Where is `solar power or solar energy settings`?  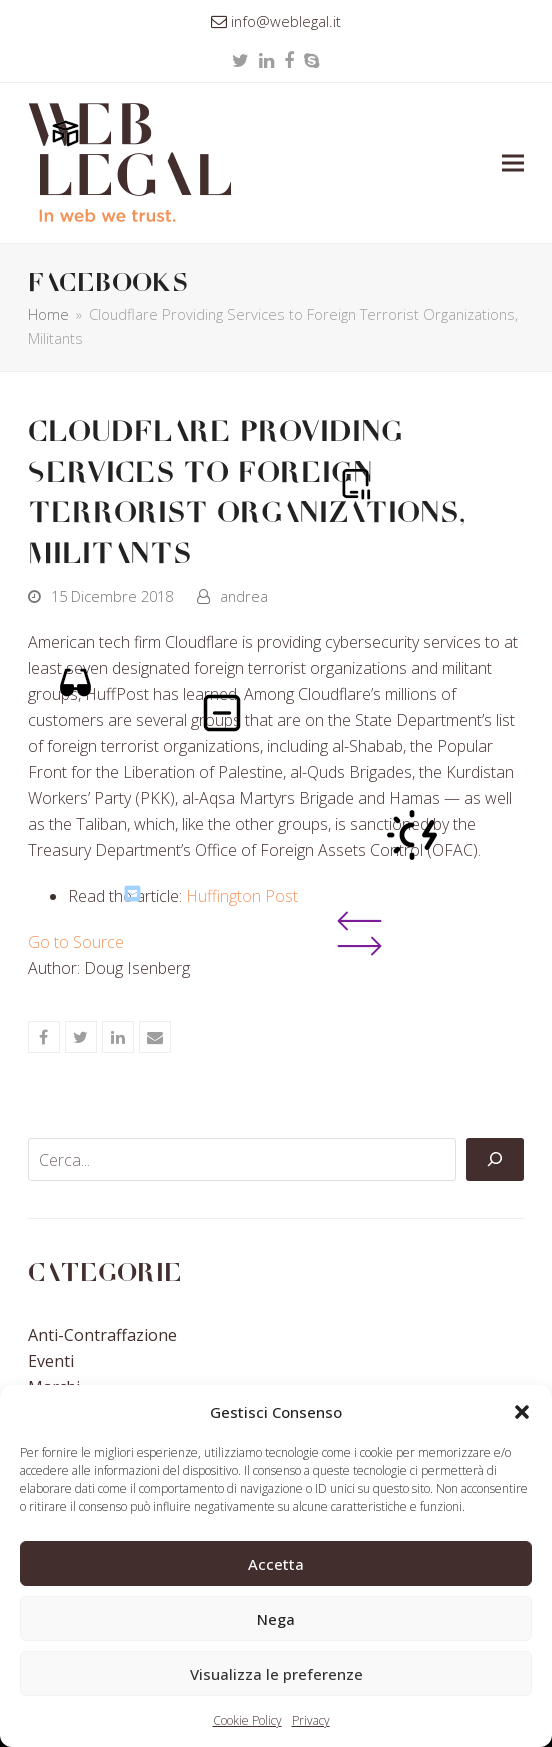
solar power or solar energy settings is located at coordinates (412, 835).